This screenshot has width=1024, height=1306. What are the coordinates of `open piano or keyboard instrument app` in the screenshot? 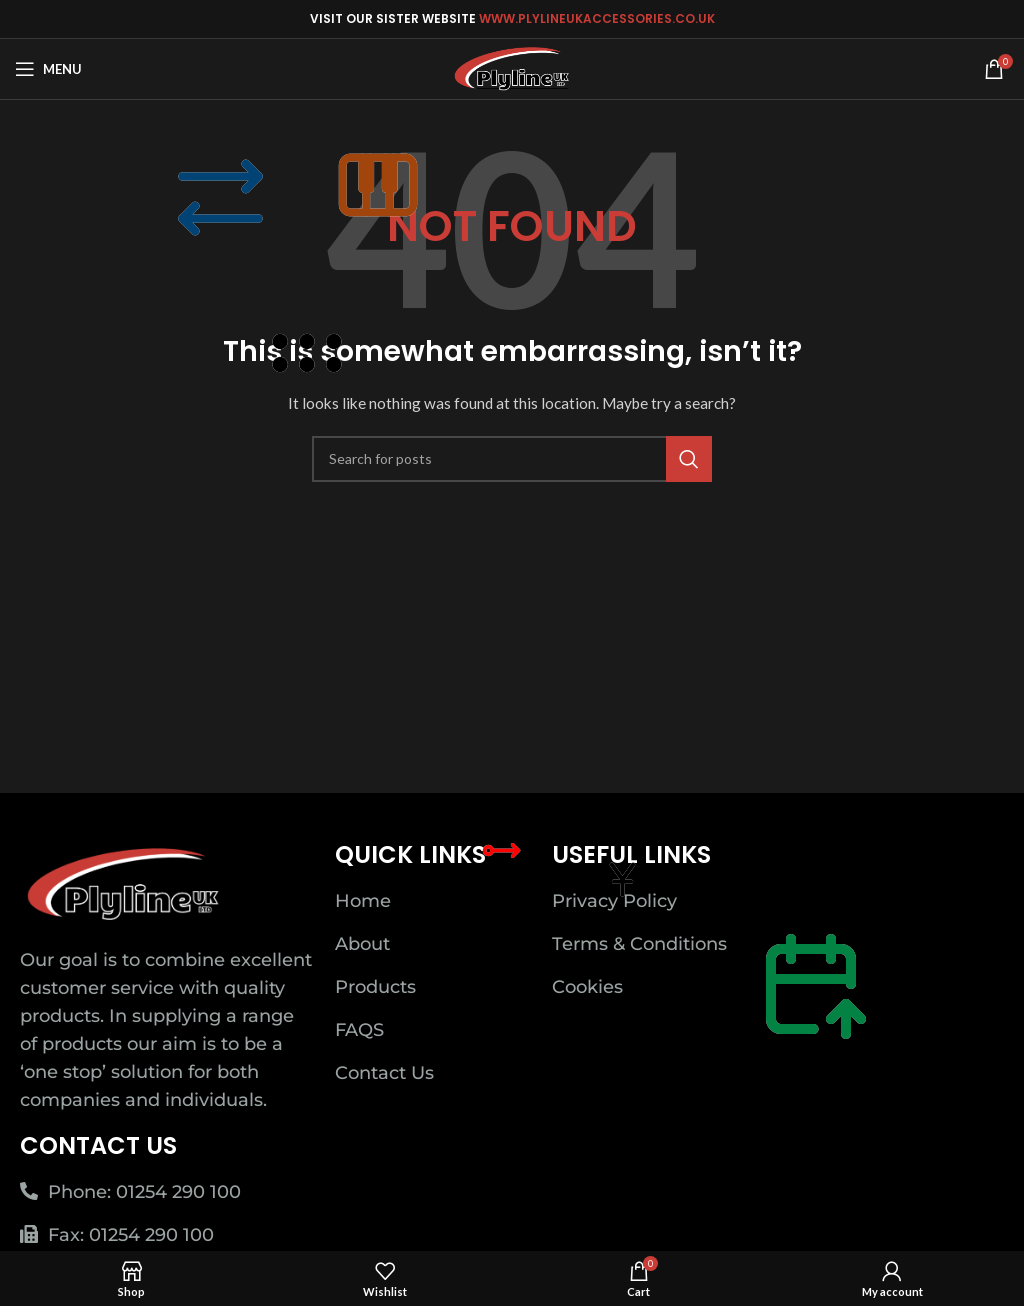 It's located at (378, 185).